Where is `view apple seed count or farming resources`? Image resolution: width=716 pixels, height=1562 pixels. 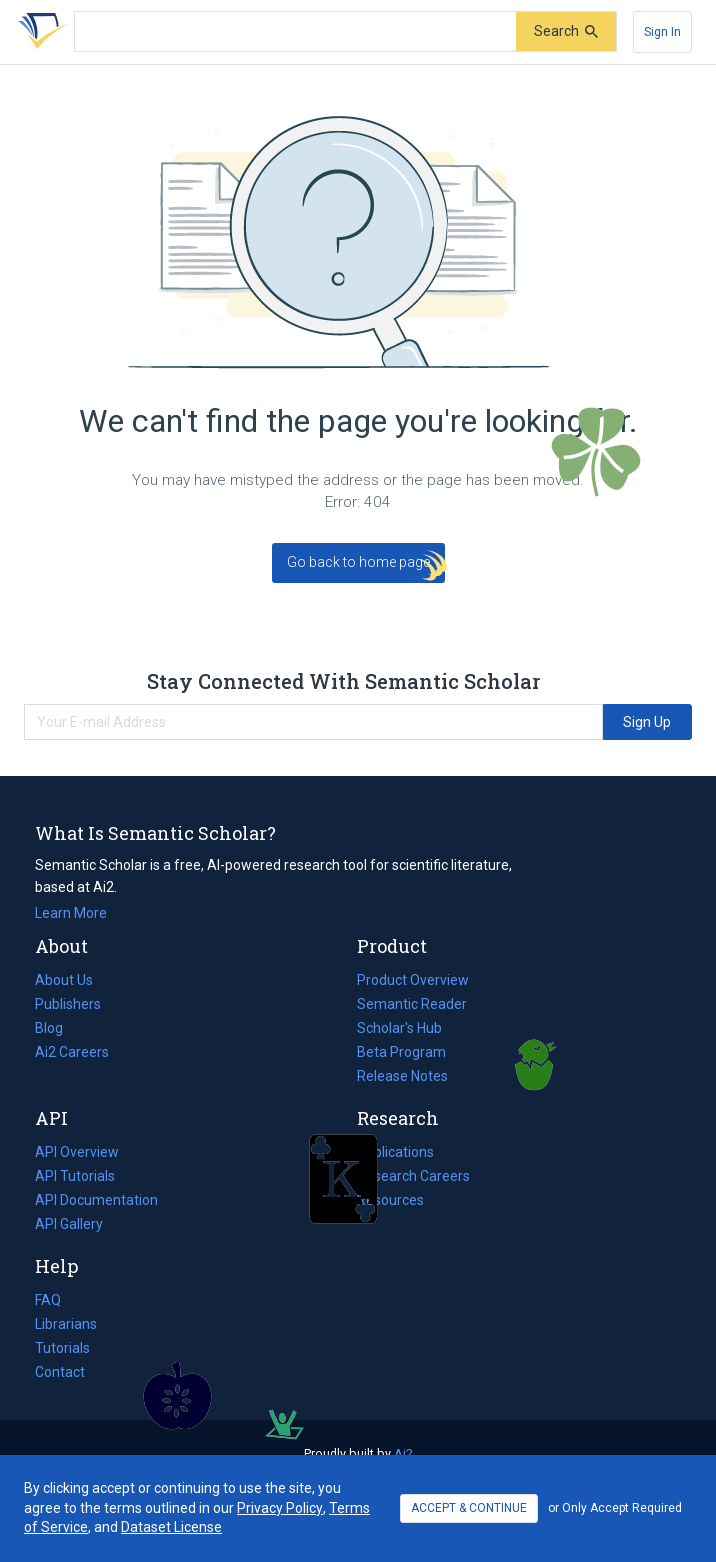 view apple seed count or farming resources is located at coordinates (177, 1395).